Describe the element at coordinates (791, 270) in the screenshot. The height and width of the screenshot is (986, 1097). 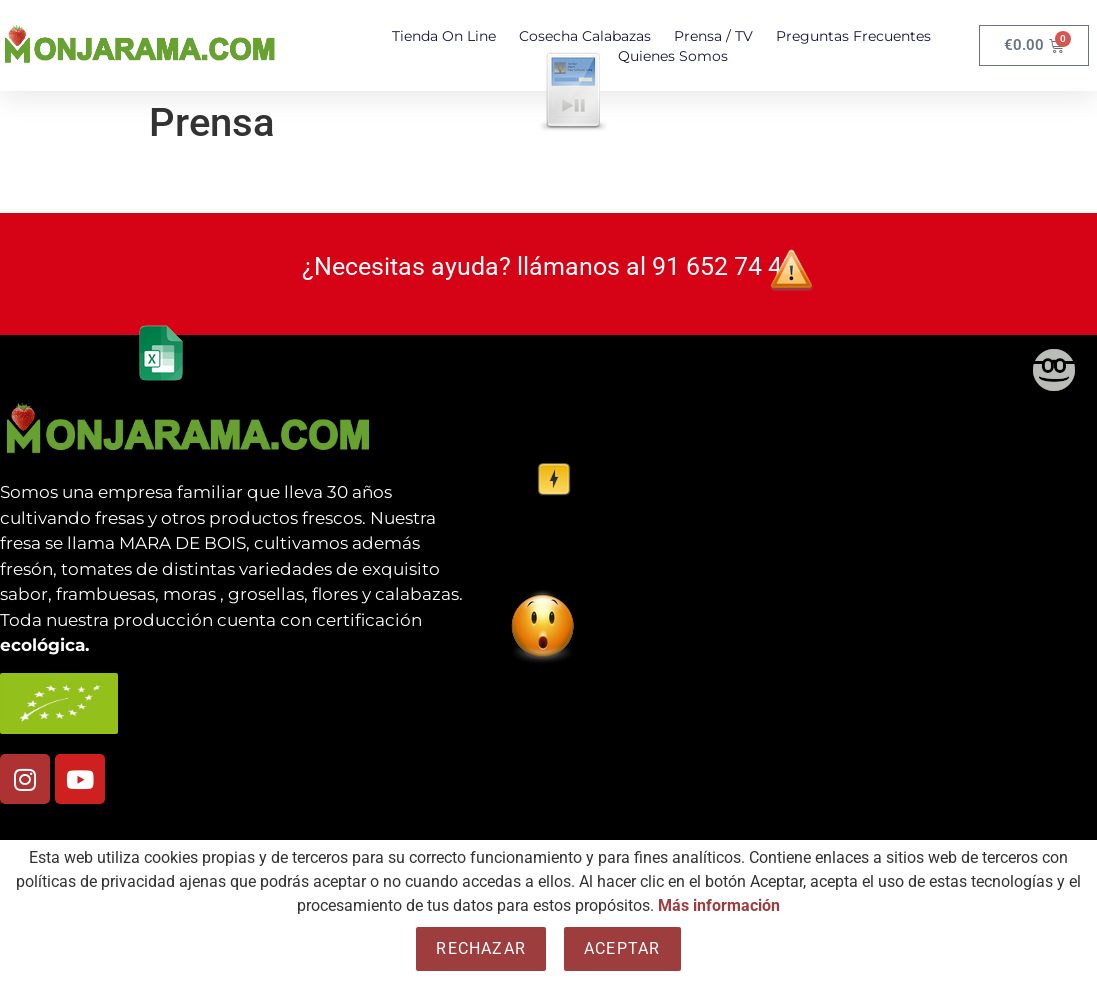
I see `indicates a warning or caution state` at that location.